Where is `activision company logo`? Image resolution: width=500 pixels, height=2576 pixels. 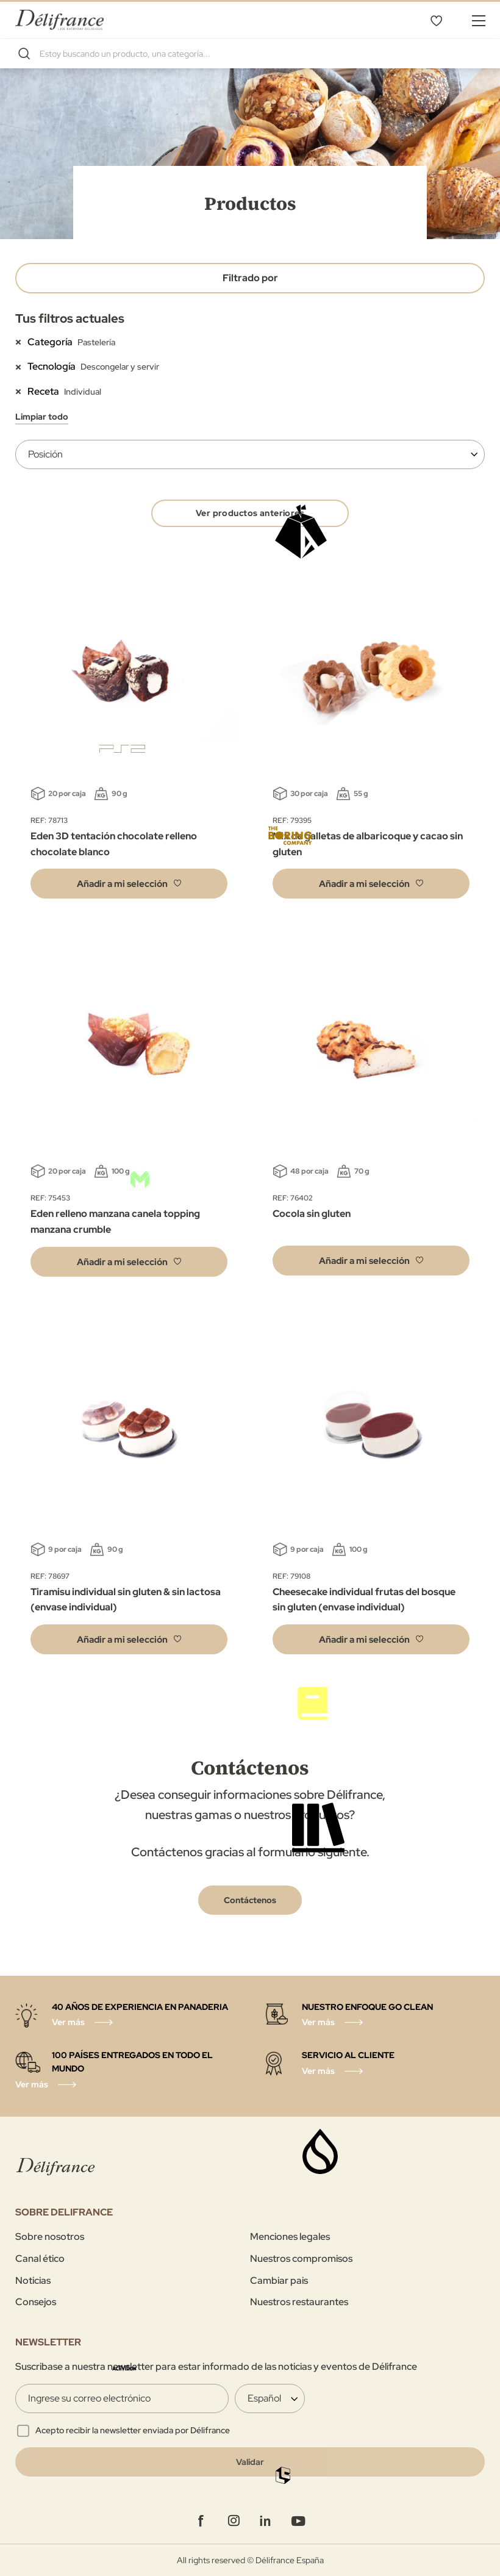 activision company logo is located at coordinates (124, 2368).